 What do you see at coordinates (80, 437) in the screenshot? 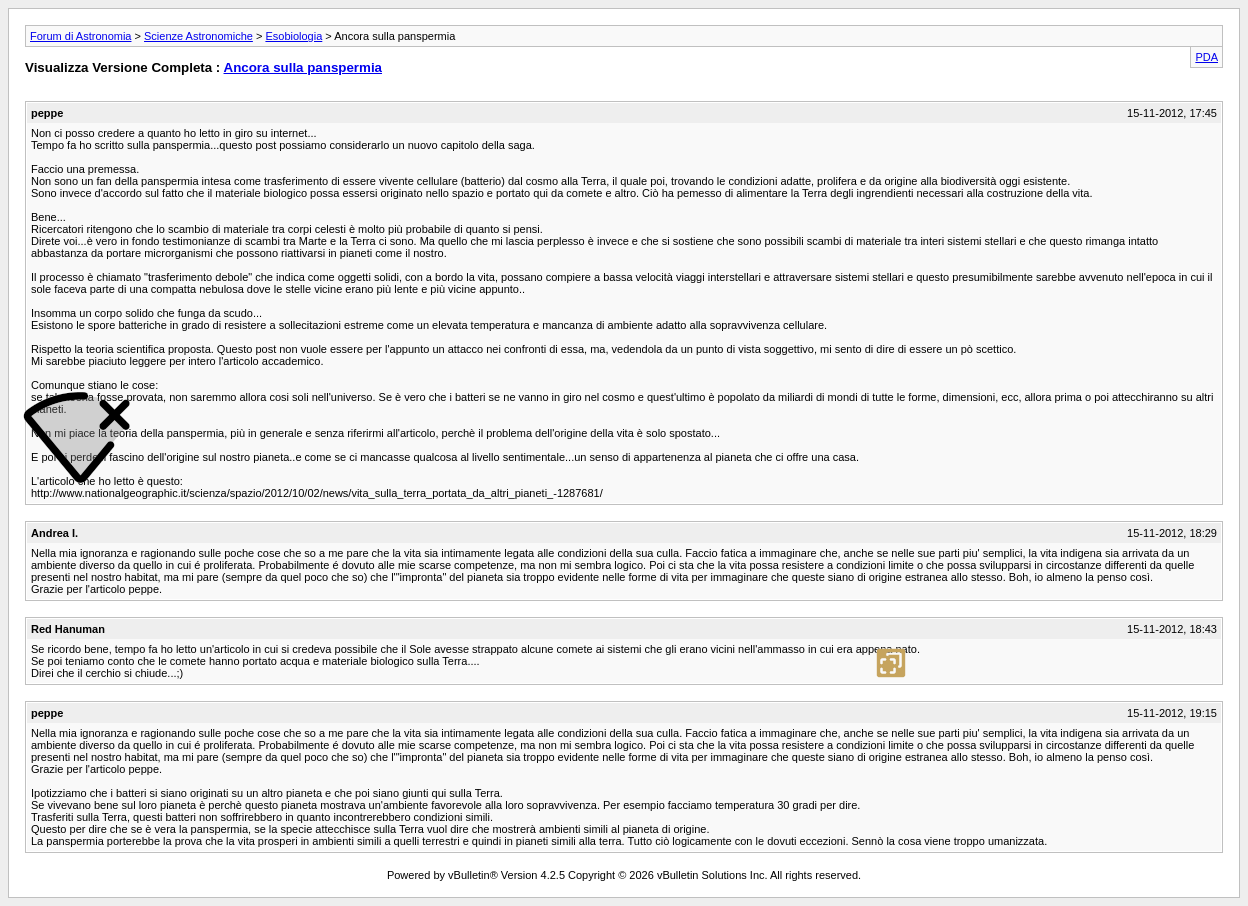
I see `wifi connection unavailable or disconnected` at bounding box center [80, 437].